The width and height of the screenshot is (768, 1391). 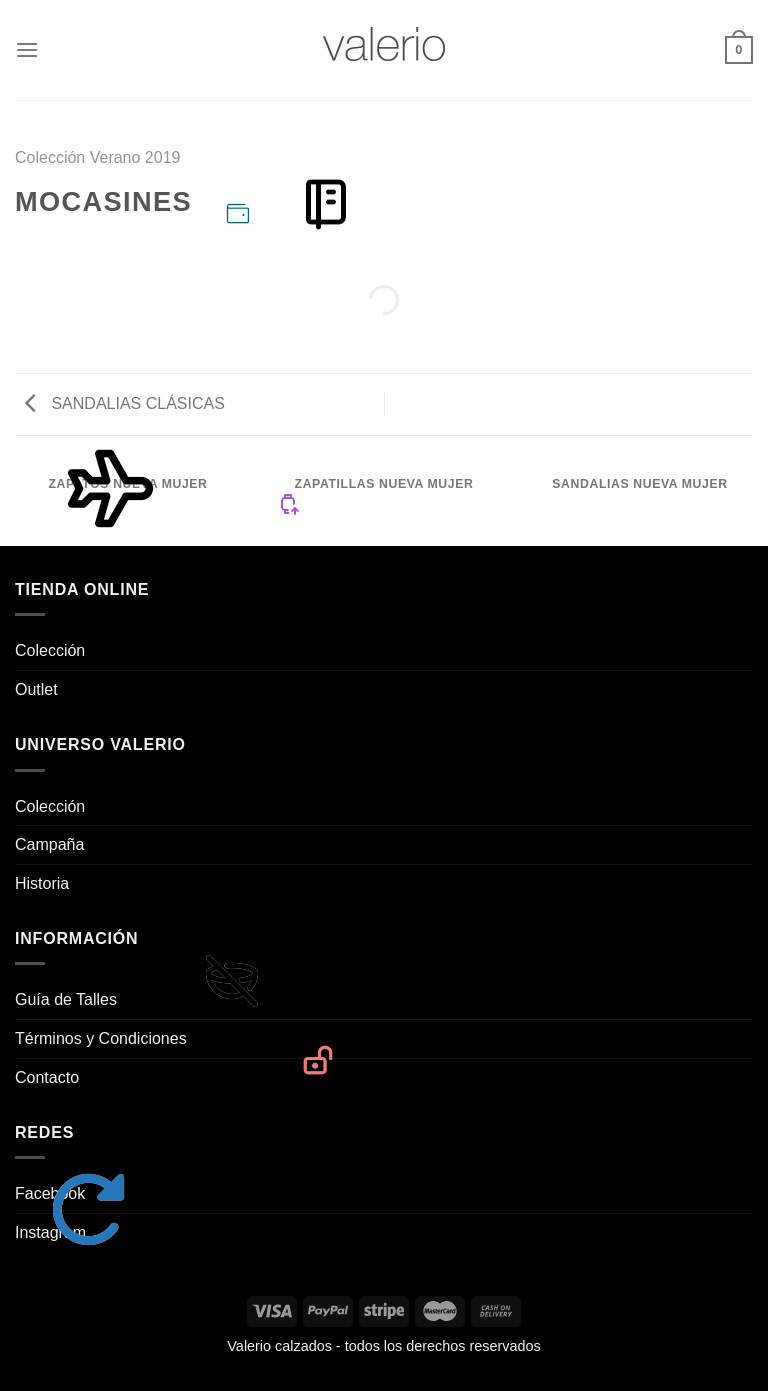 What do you see at coordinates (288, 504) in the screenshot?
I see `upload data from smartwatch` at bounding box center [288, 504].